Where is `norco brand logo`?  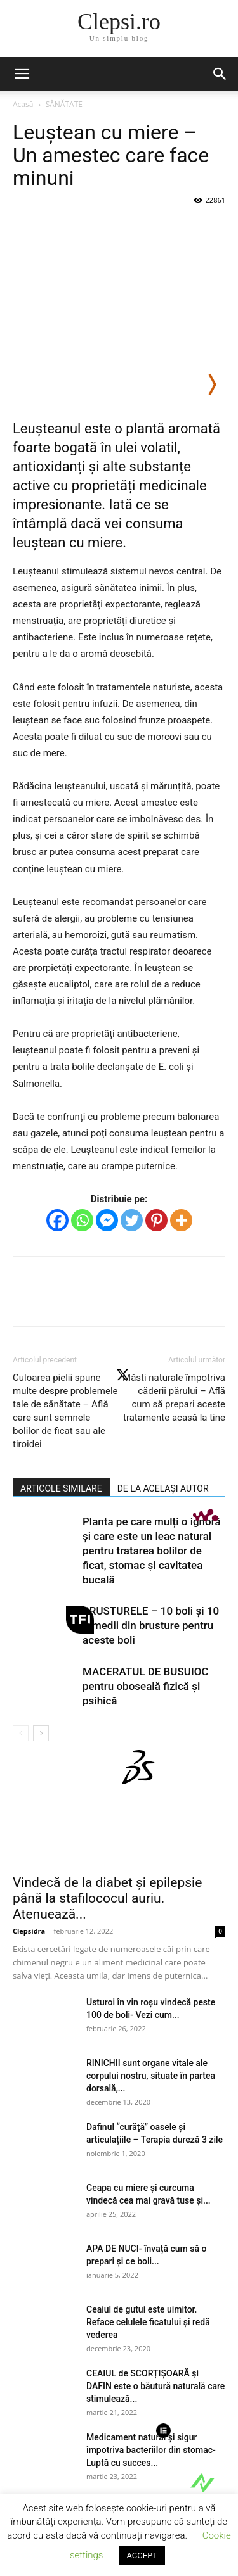 norco brand logo is located at coordinates (202, 2483).